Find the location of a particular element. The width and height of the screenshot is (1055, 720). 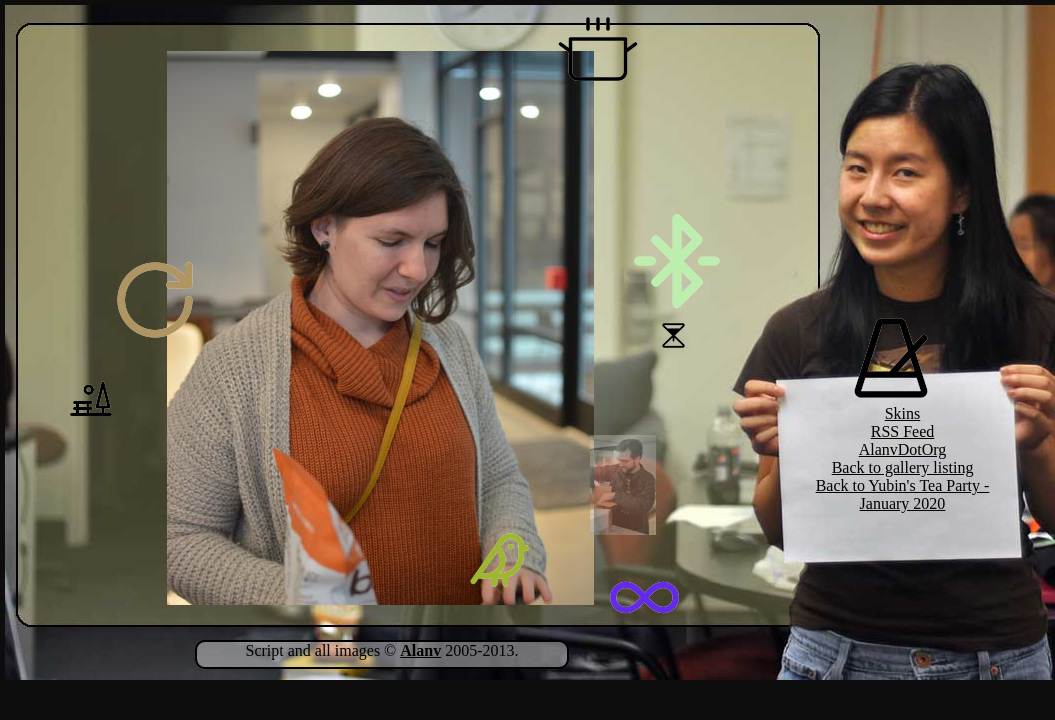

access recipes or cooking content is located at coordinates (598, 54).